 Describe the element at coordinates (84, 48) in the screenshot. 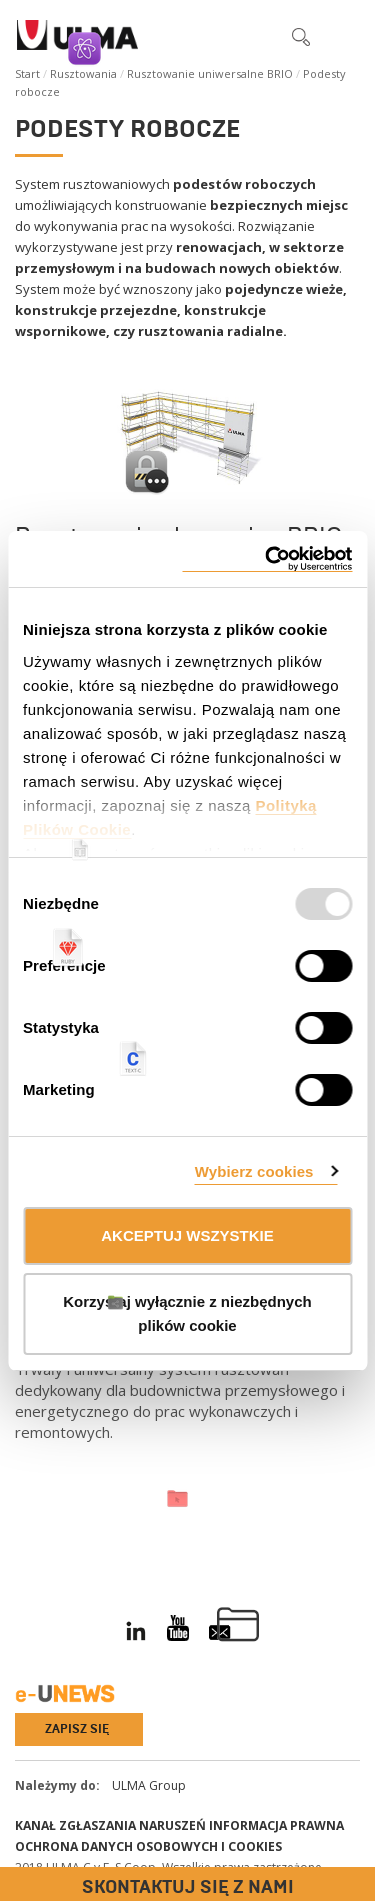

I see `open atom nightly text editor` at that location.